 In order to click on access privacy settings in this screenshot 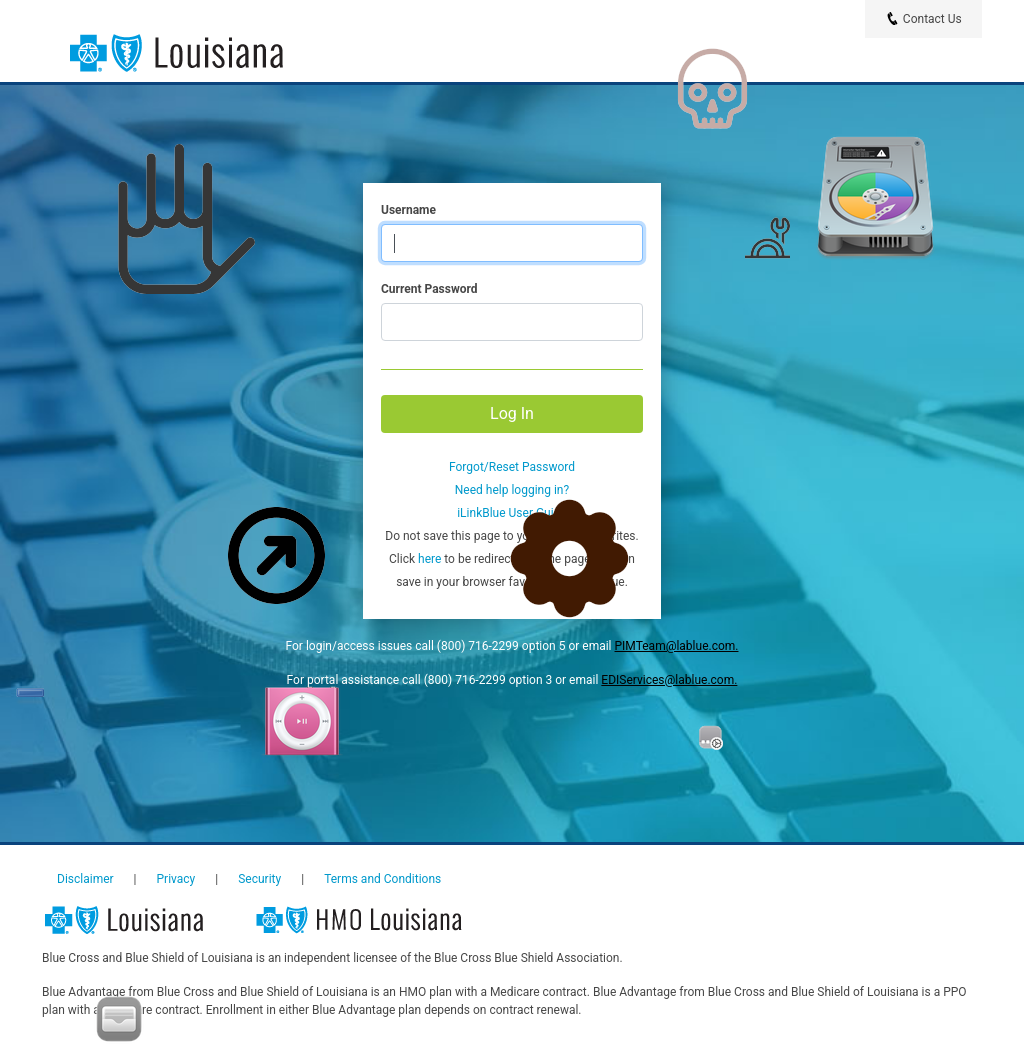, I will do `click(184, 219)`.